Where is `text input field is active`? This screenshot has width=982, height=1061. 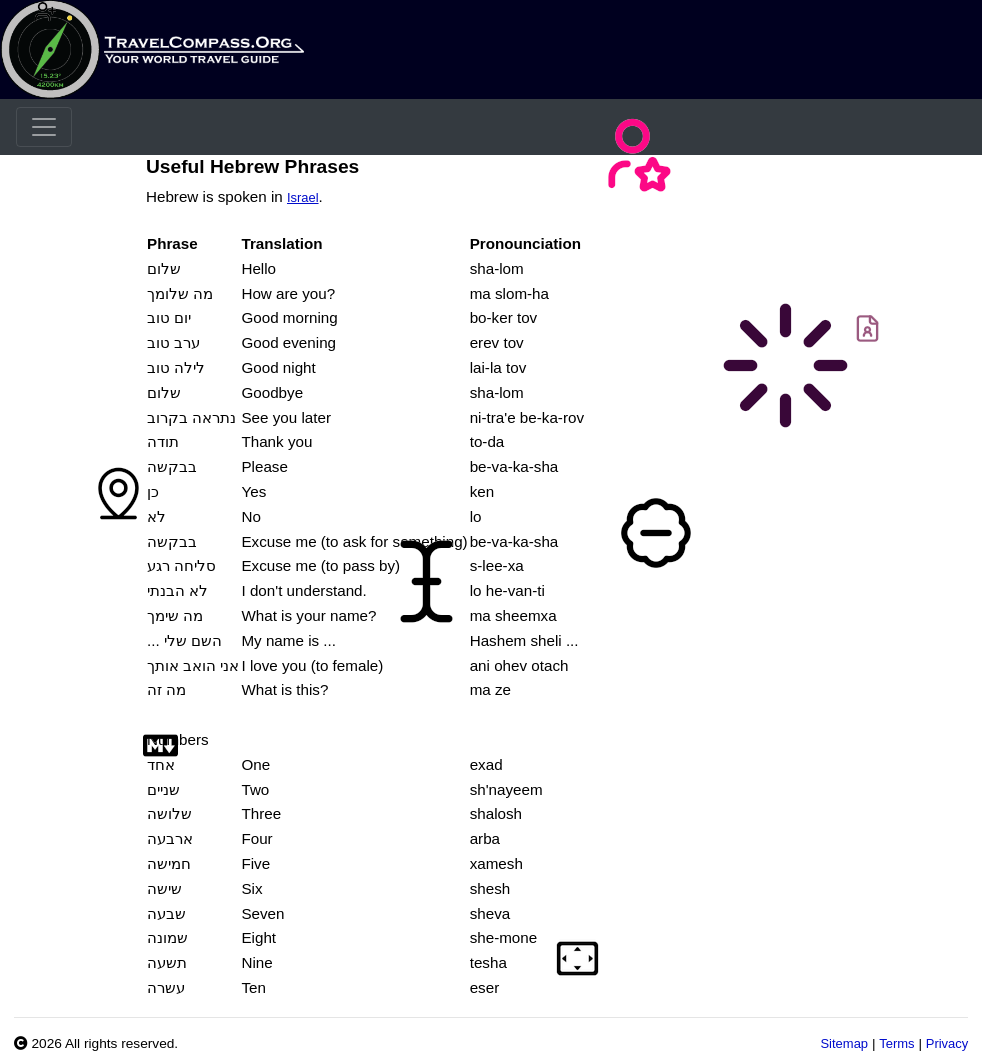 text input field is active is located at coordinates (426, 581).